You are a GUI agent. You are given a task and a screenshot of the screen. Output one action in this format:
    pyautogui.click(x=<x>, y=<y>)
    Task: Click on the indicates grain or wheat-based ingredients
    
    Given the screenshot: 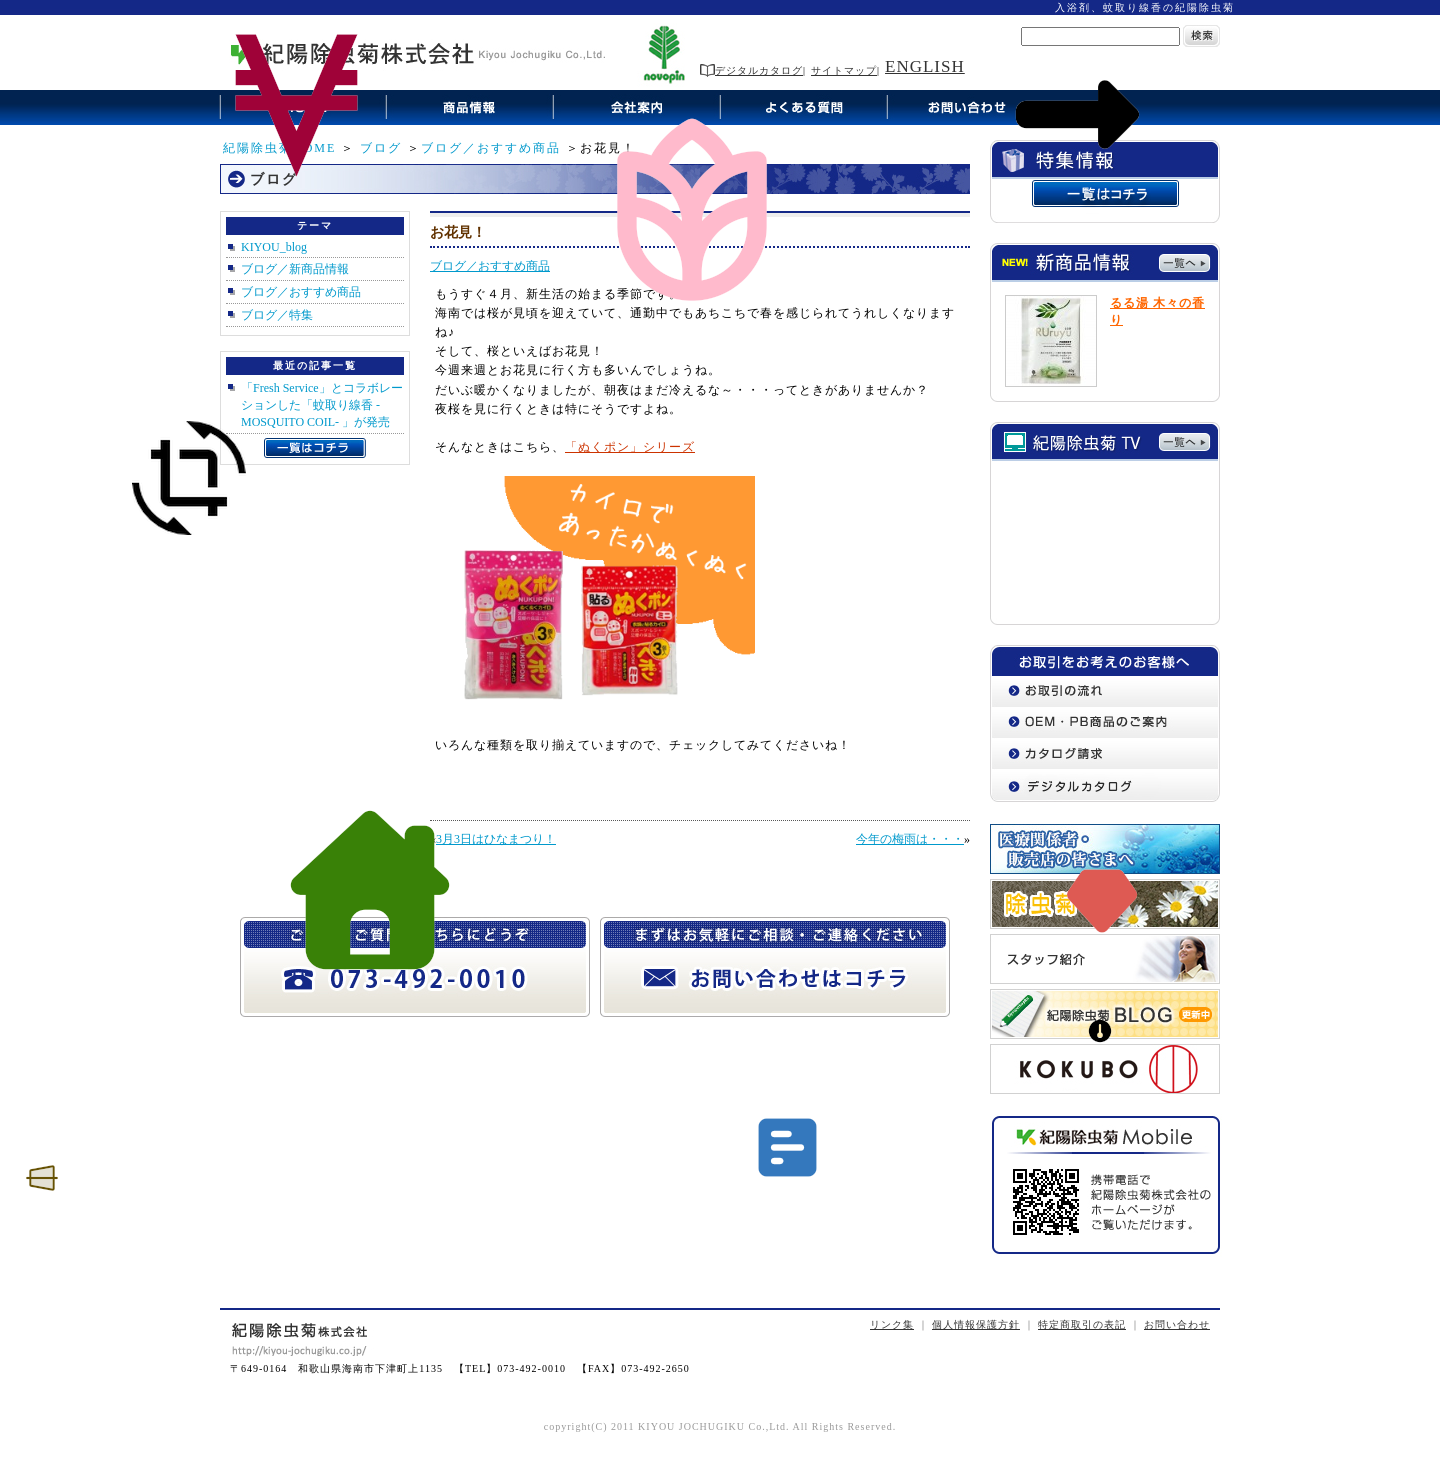 What is the action you would take?
    pyautogui.click(x=692, y=213)
    